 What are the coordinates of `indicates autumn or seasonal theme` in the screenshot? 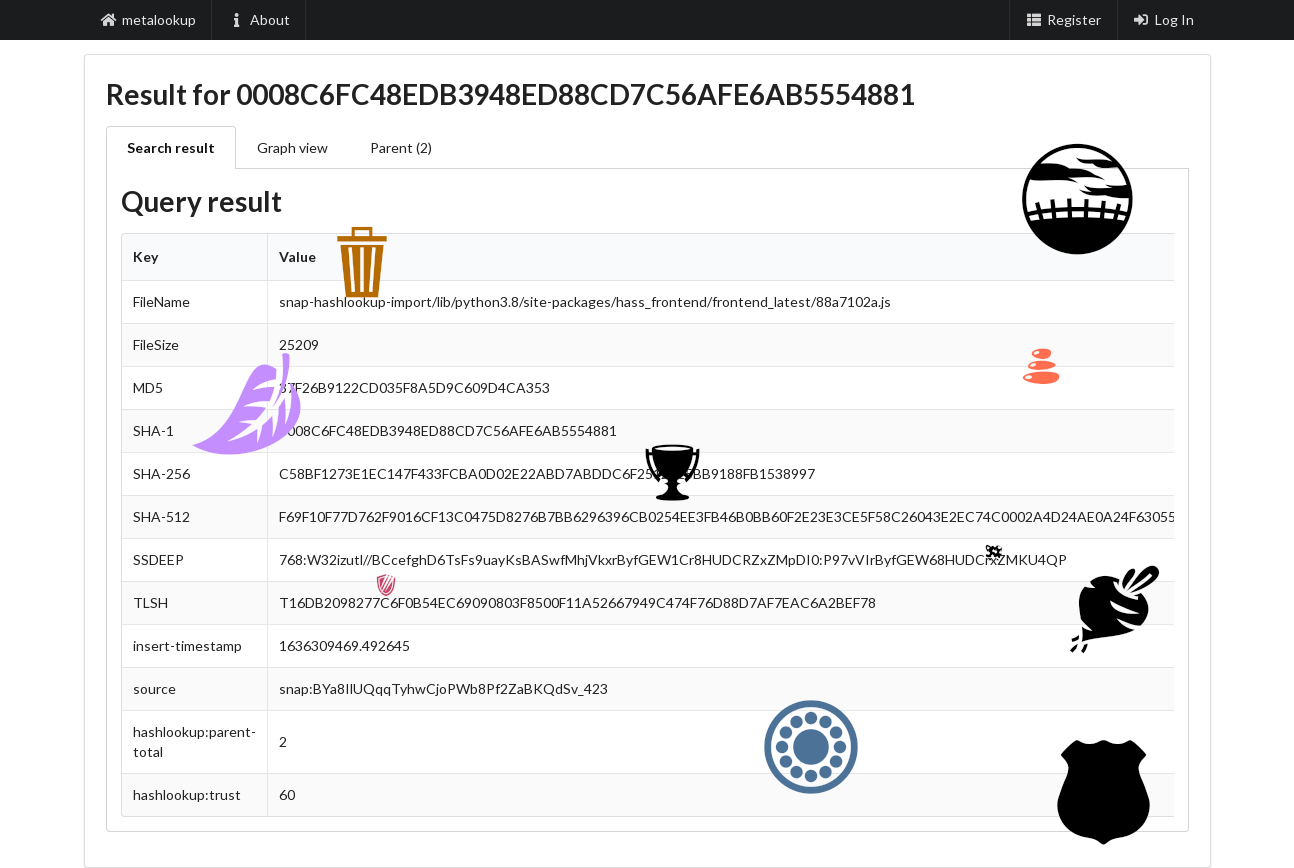 It's located at (245, 406).